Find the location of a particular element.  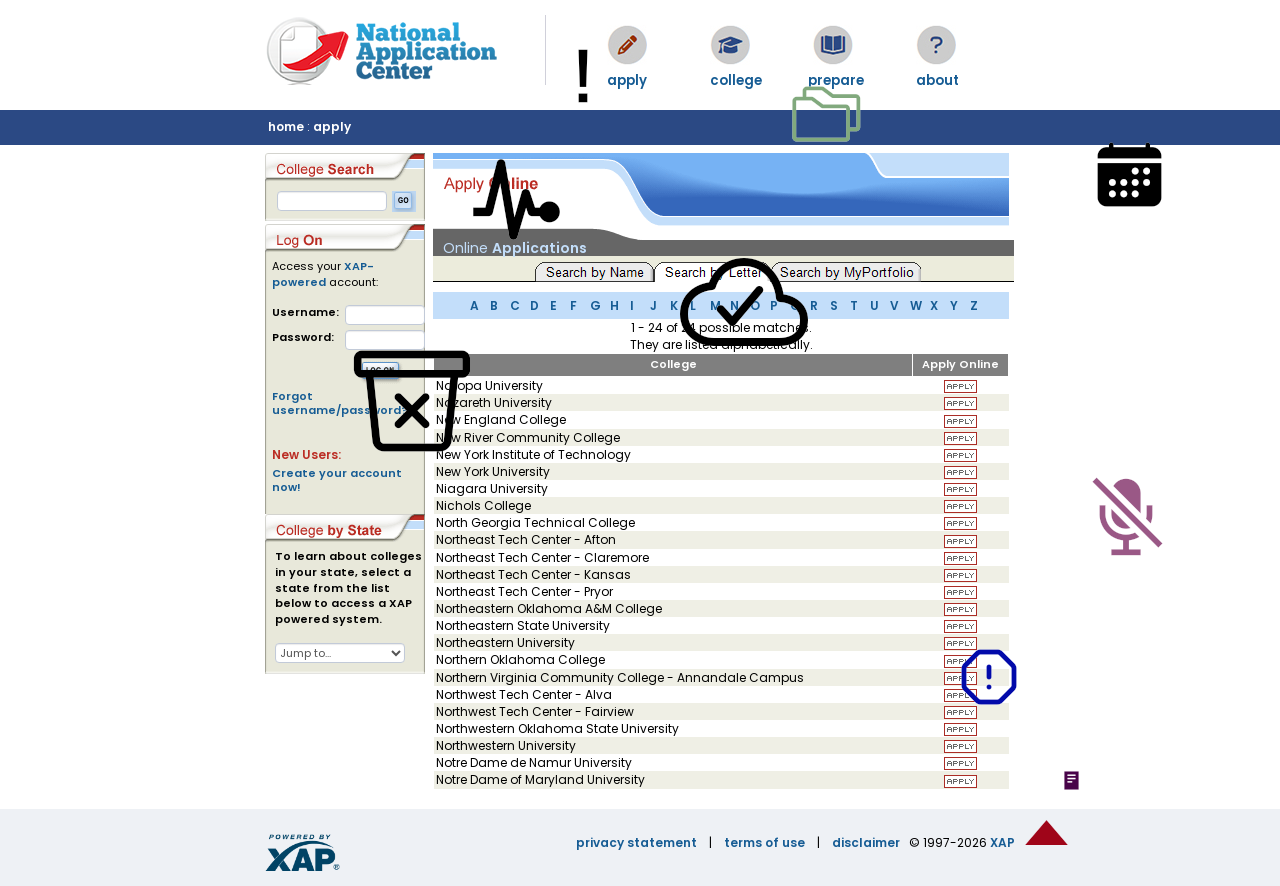

browse all folders is located at coordinates (825, 114).